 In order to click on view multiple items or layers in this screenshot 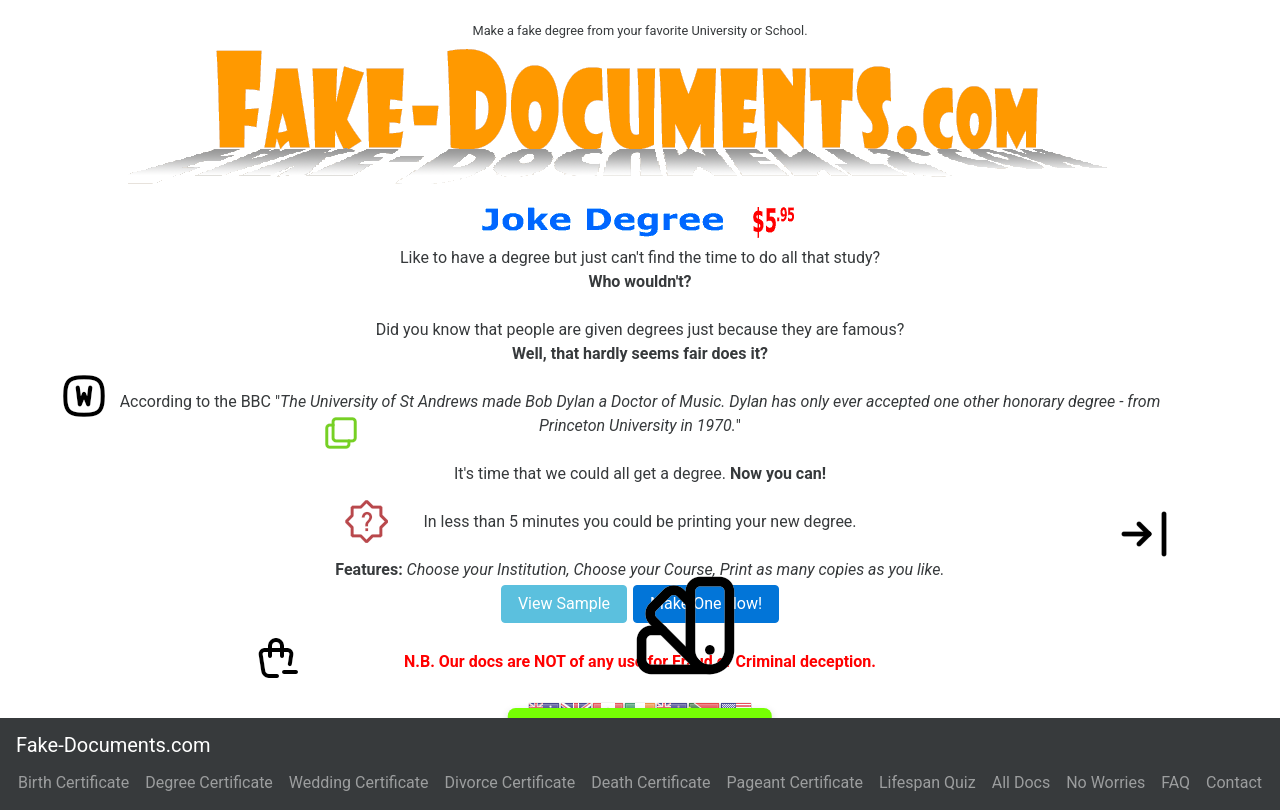, I will do `click(341, 433)`.